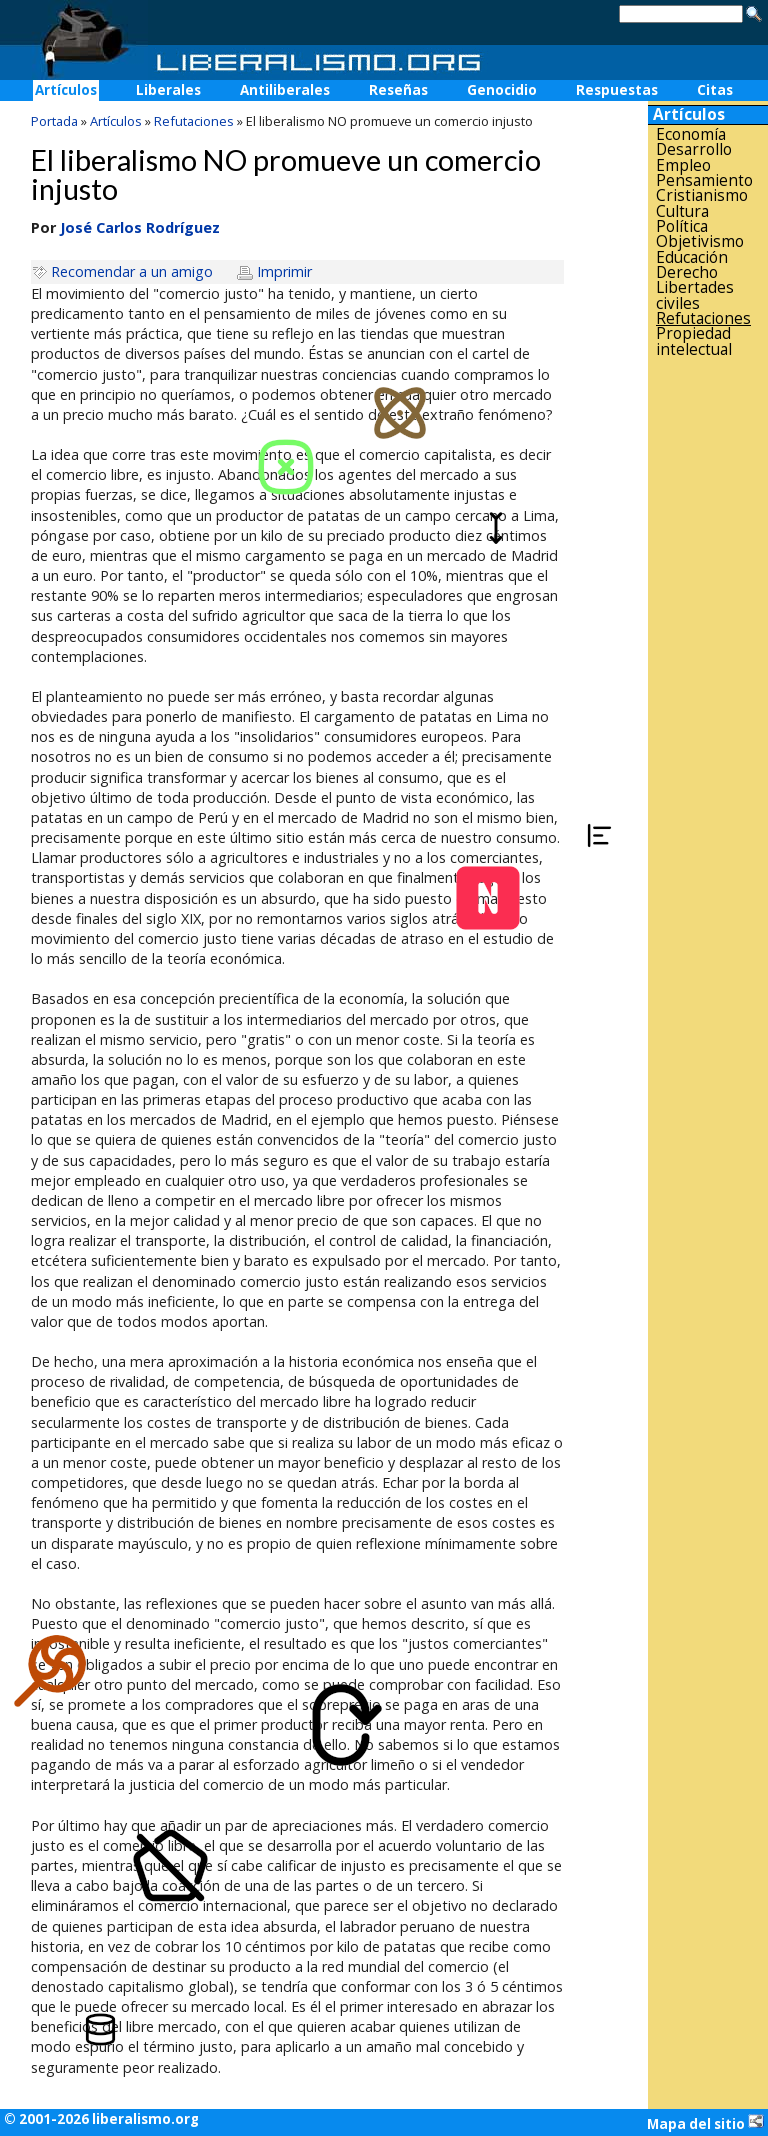  I want to click on align text to the left, so click(599, 835).